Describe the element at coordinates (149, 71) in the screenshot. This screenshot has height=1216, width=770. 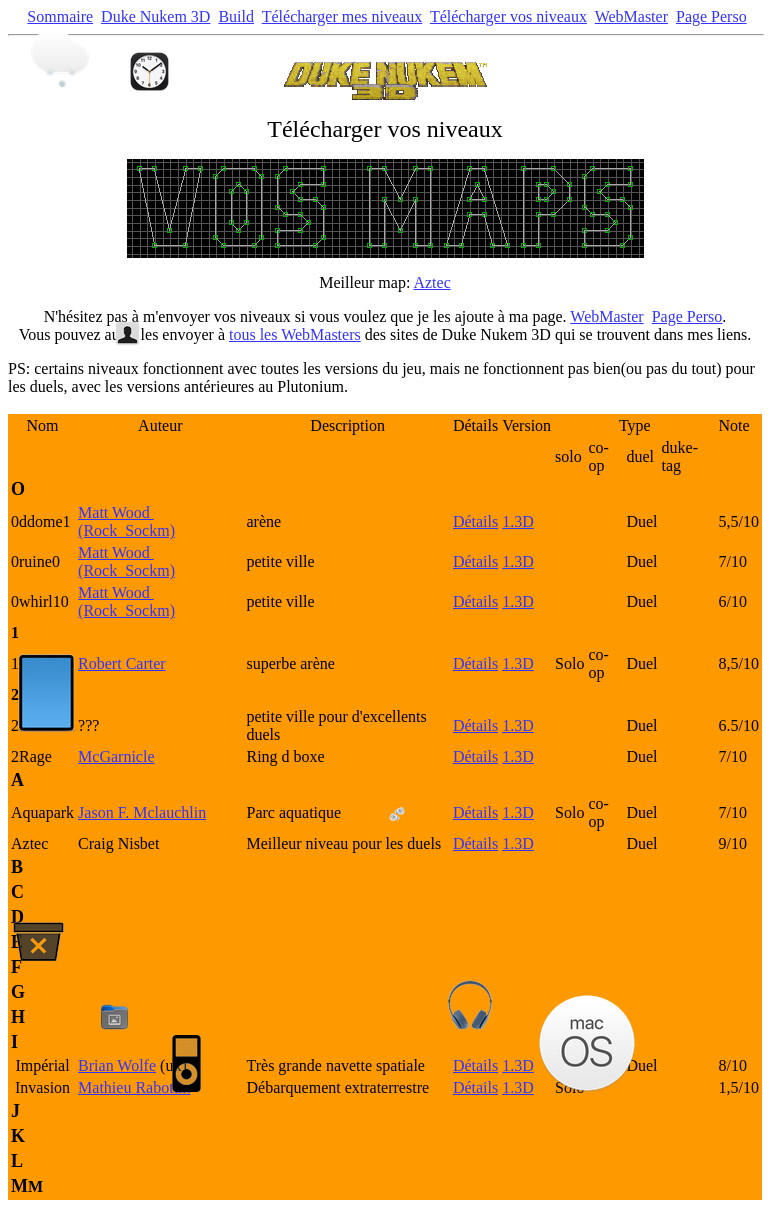
I see `open the clock app` at that location.